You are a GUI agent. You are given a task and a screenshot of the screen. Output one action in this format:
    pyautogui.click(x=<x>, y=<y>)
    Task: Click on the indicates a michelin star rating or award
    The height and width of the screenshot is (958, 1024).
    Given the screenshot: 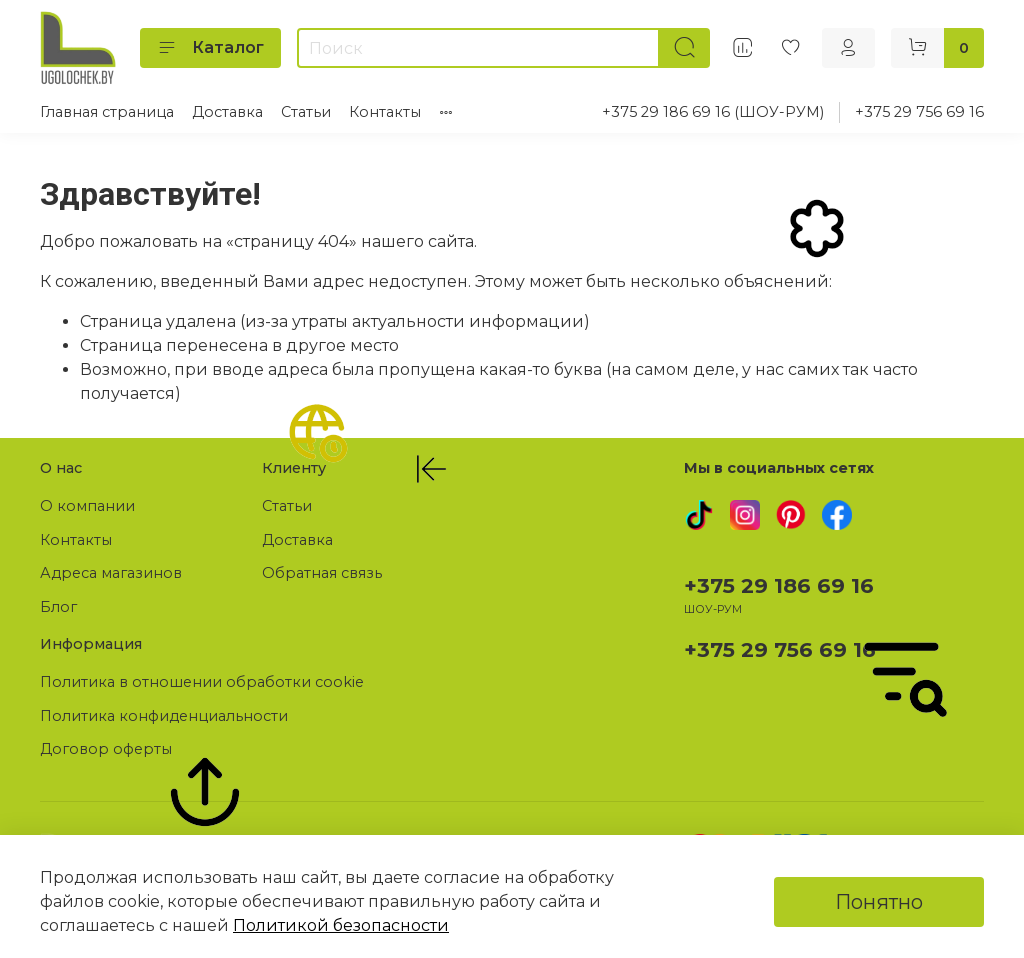 What is the action you would take?
    pyautogui.click(x=817, y=228)
    